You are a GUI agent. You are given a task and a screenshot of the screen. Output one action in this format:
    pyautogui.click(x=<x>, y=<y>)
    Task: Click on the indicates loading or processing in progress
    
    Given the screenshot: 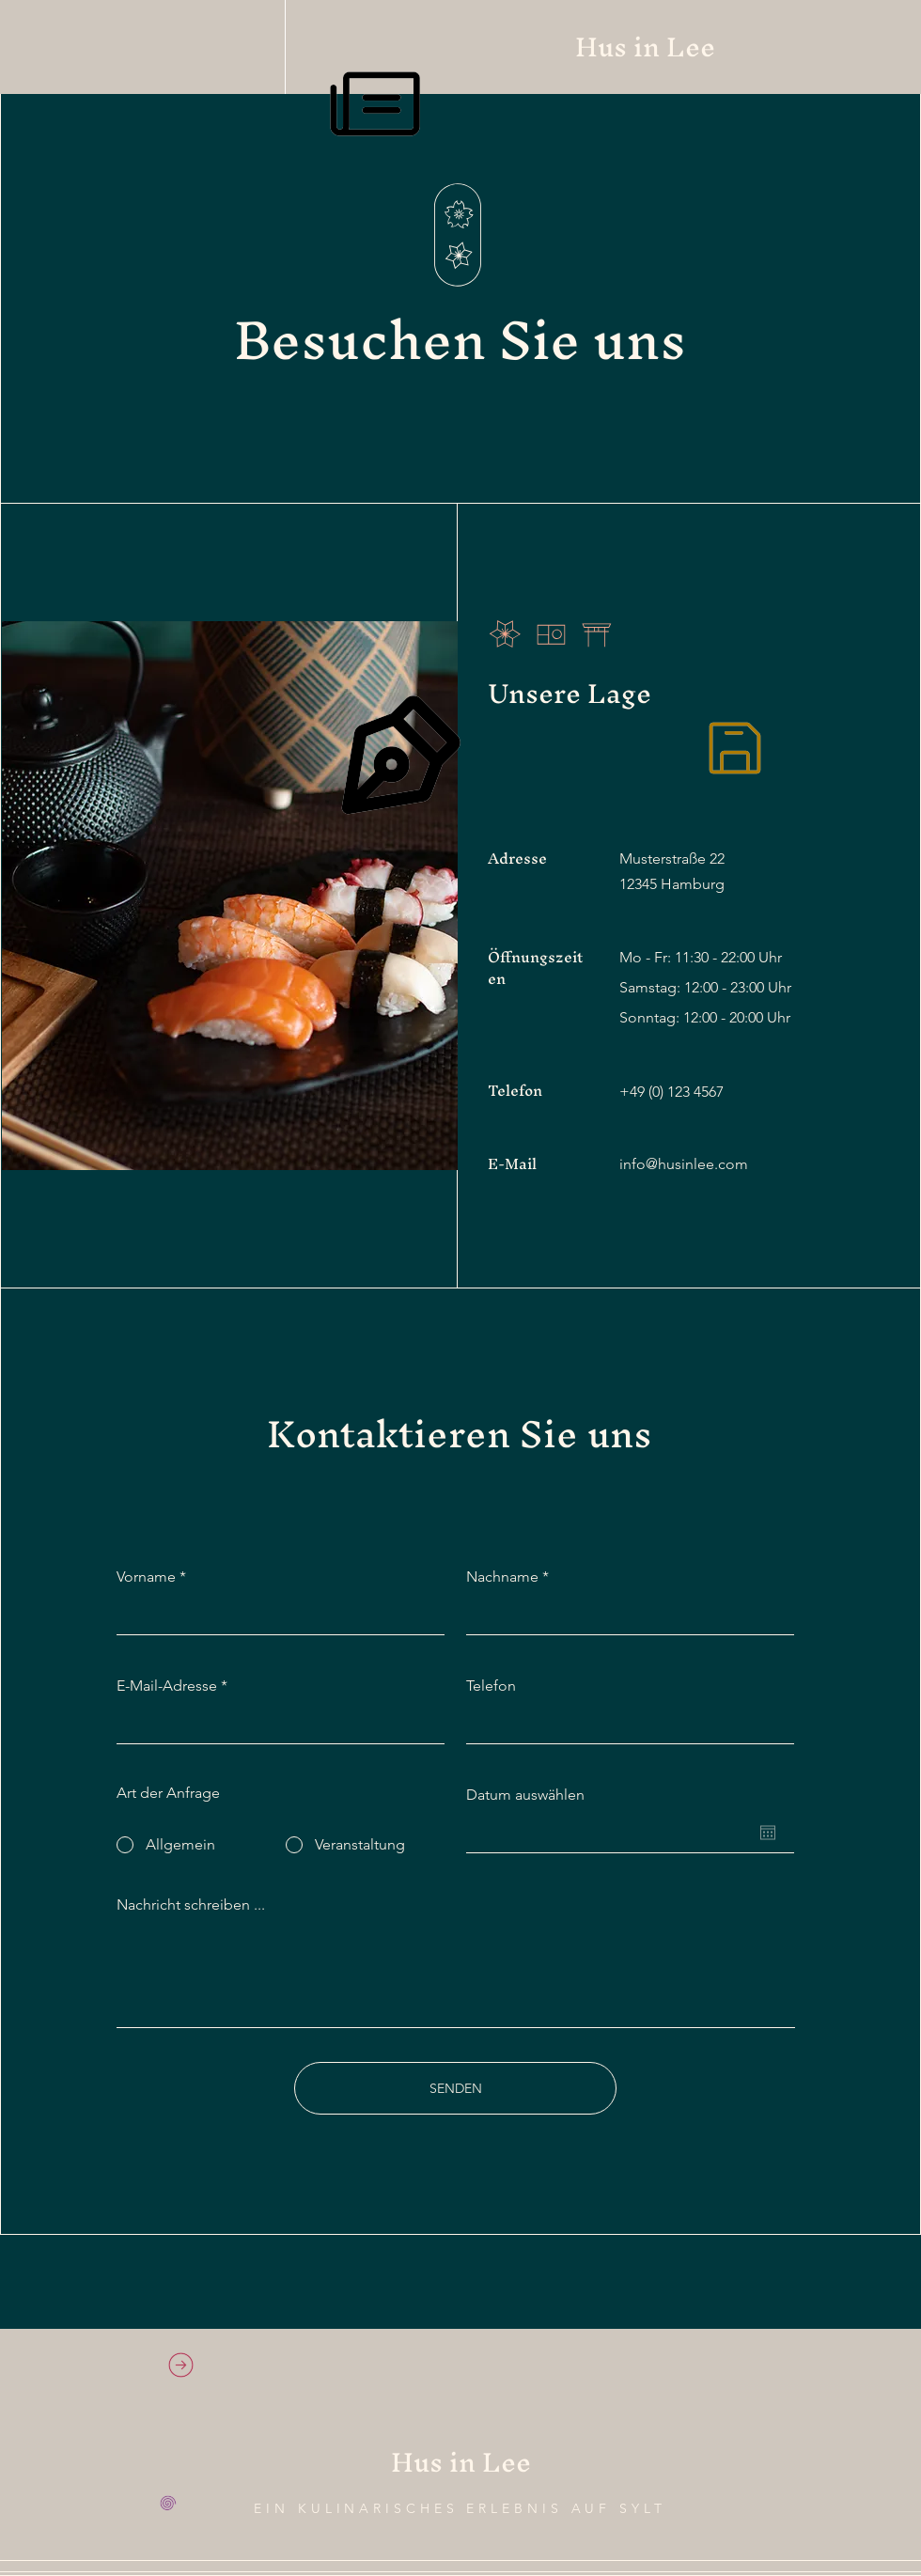 What is the action you would take?
    pyautogui.click(x=167, y=2503)
    